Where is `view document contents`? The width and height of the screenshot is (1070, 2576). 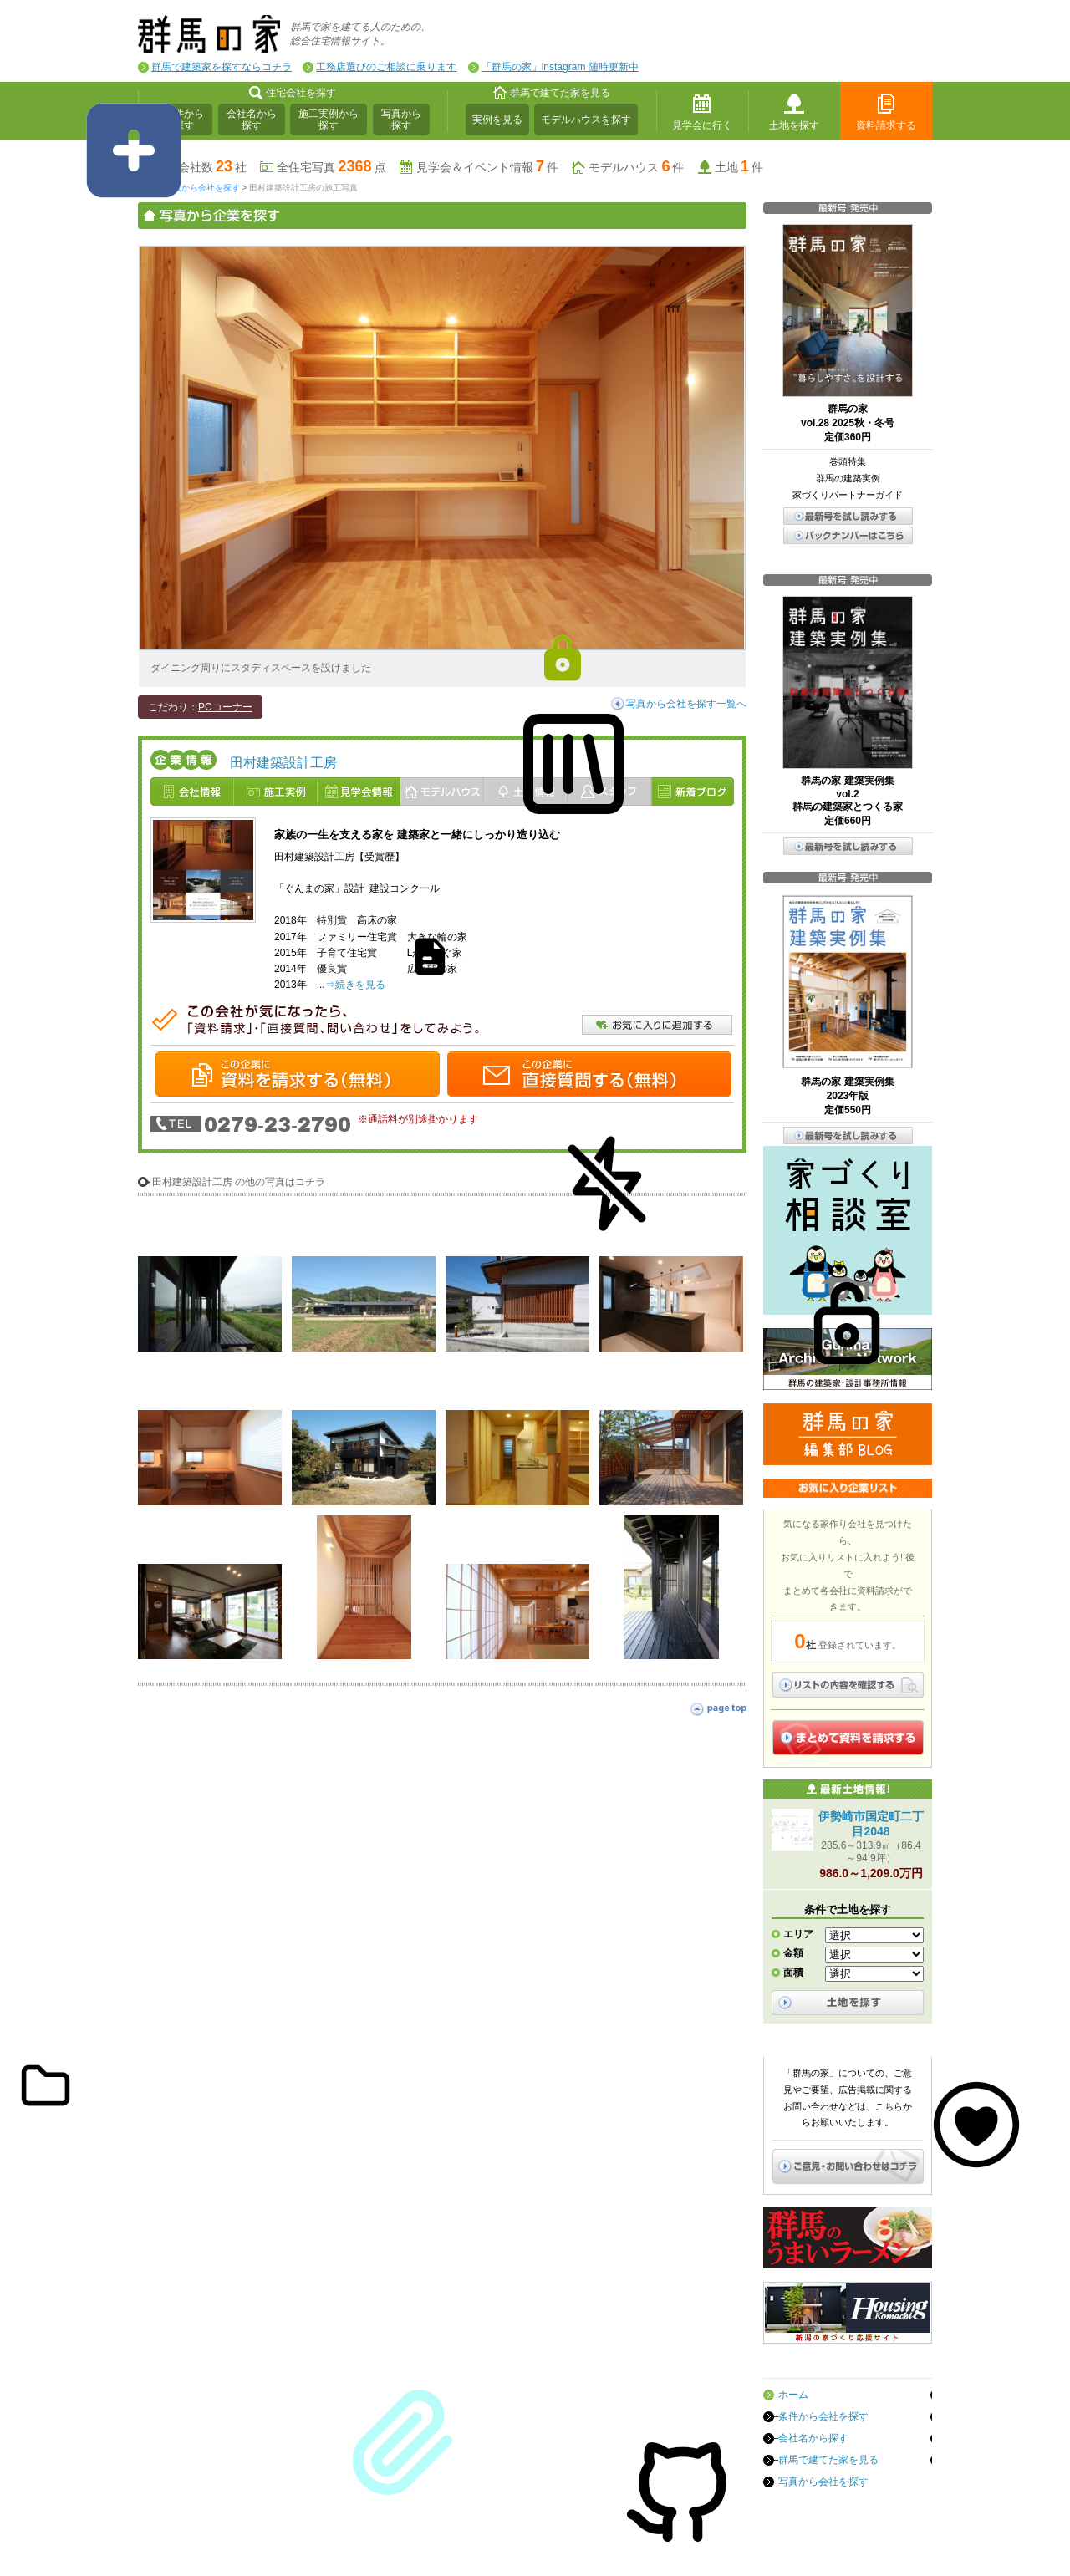 view document contents is located at coordinates (430, 956).